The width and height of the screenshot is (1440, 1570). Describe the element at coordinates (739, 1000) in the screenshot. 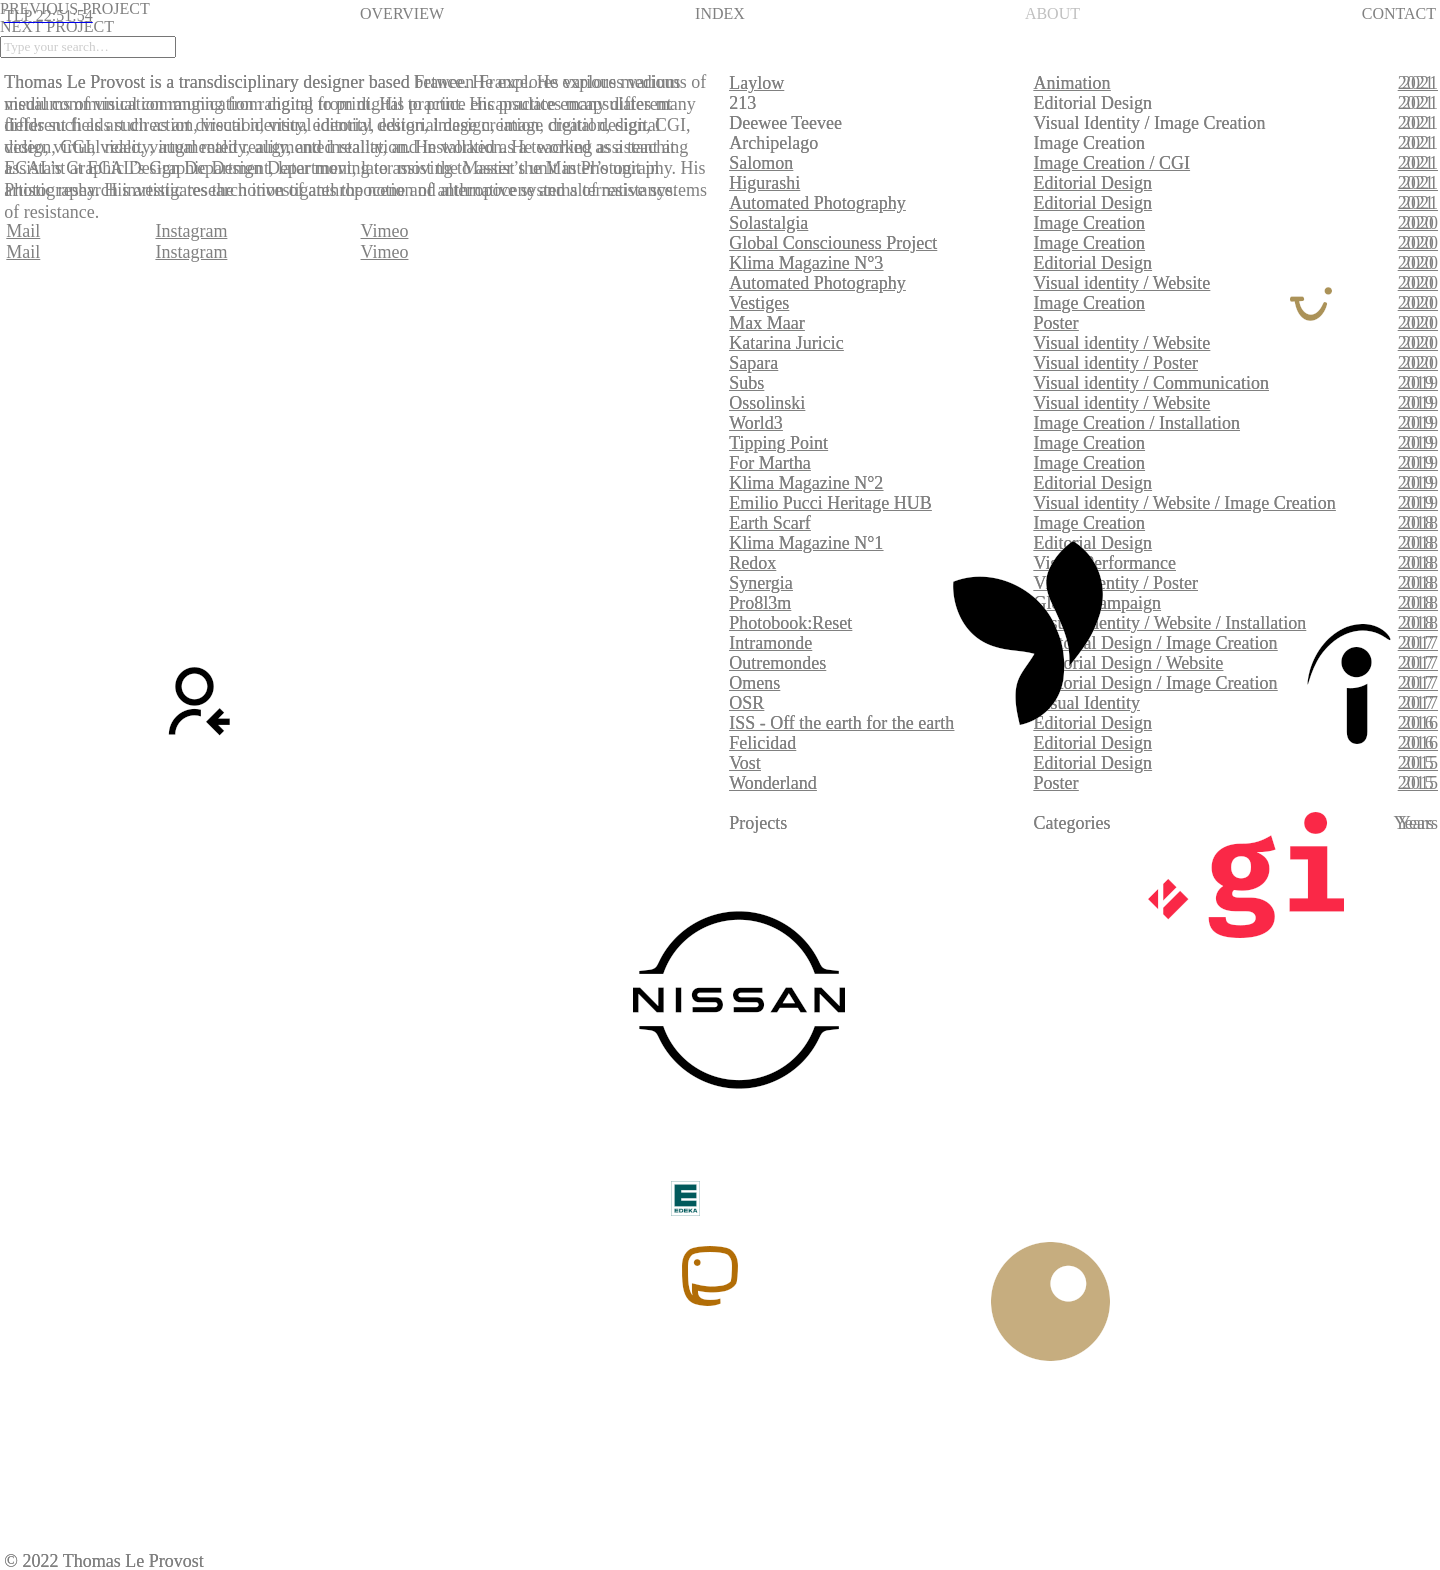

I see `nissan brand logo` at that location.